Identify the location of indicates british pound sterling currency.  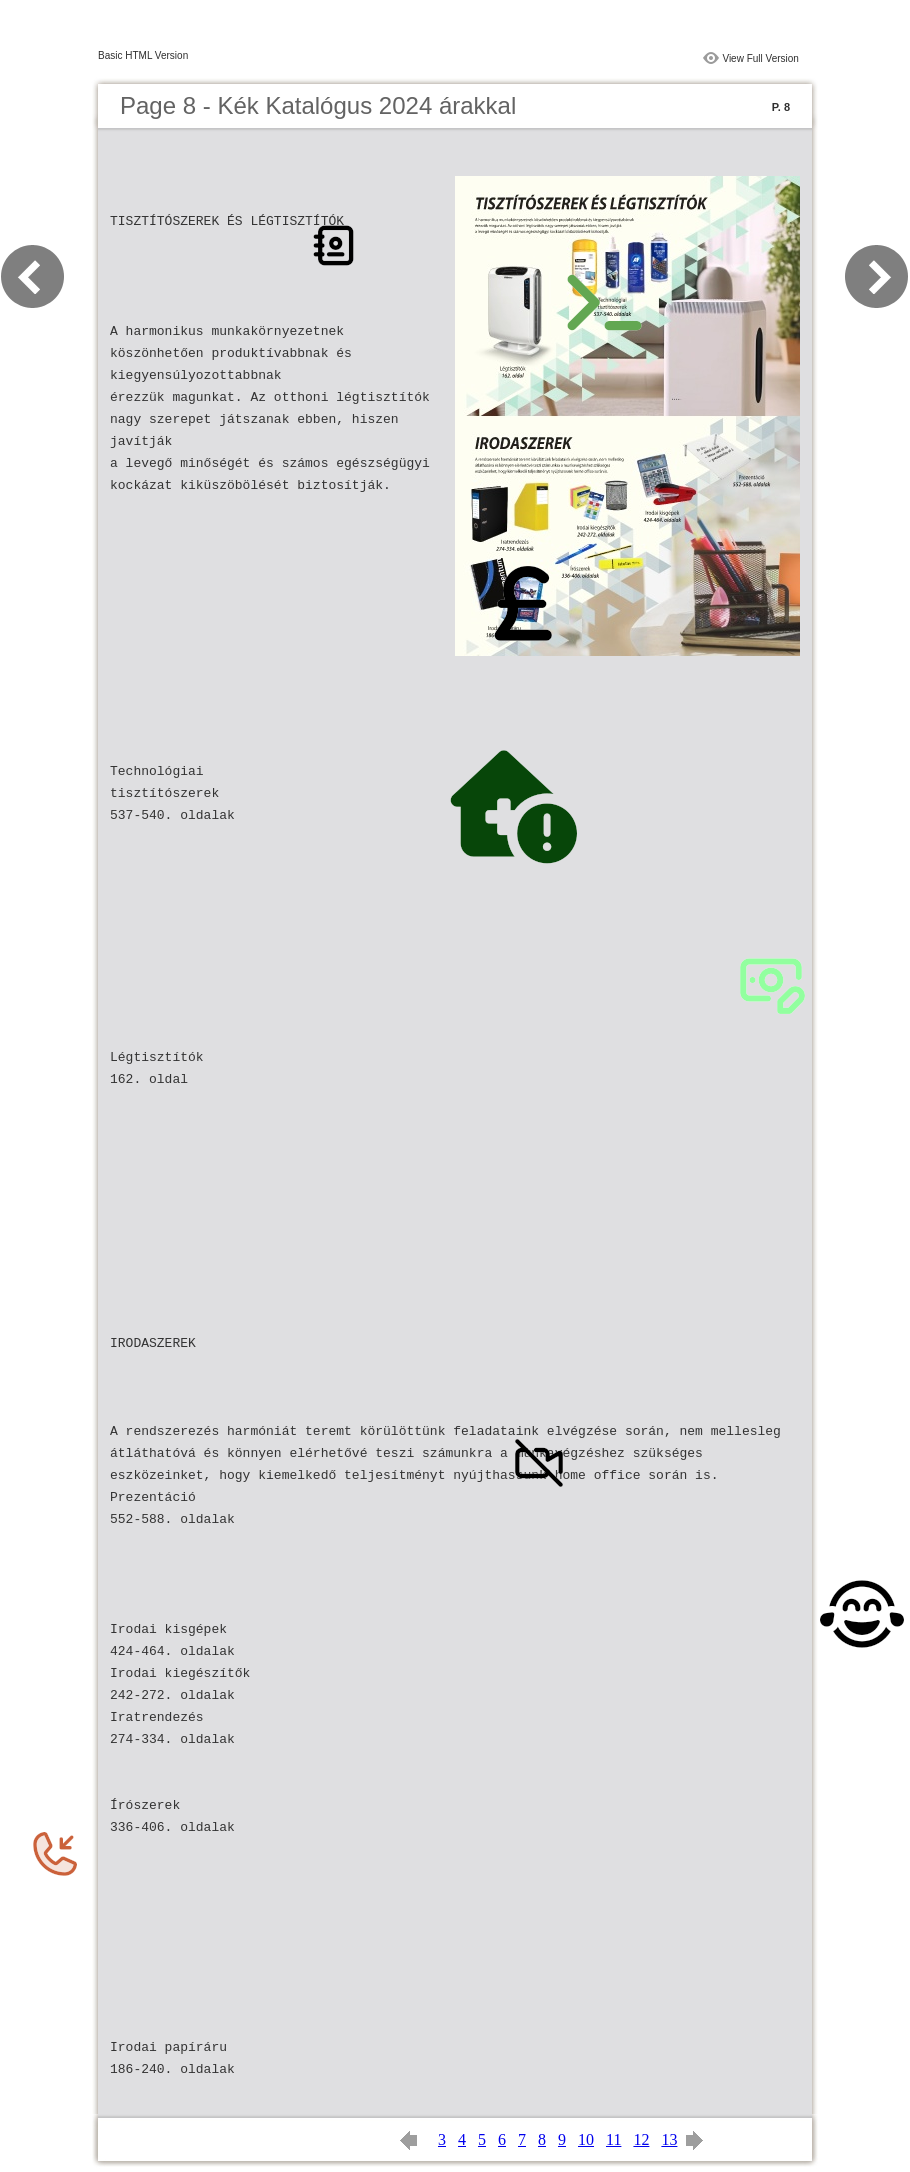
(524, 602).